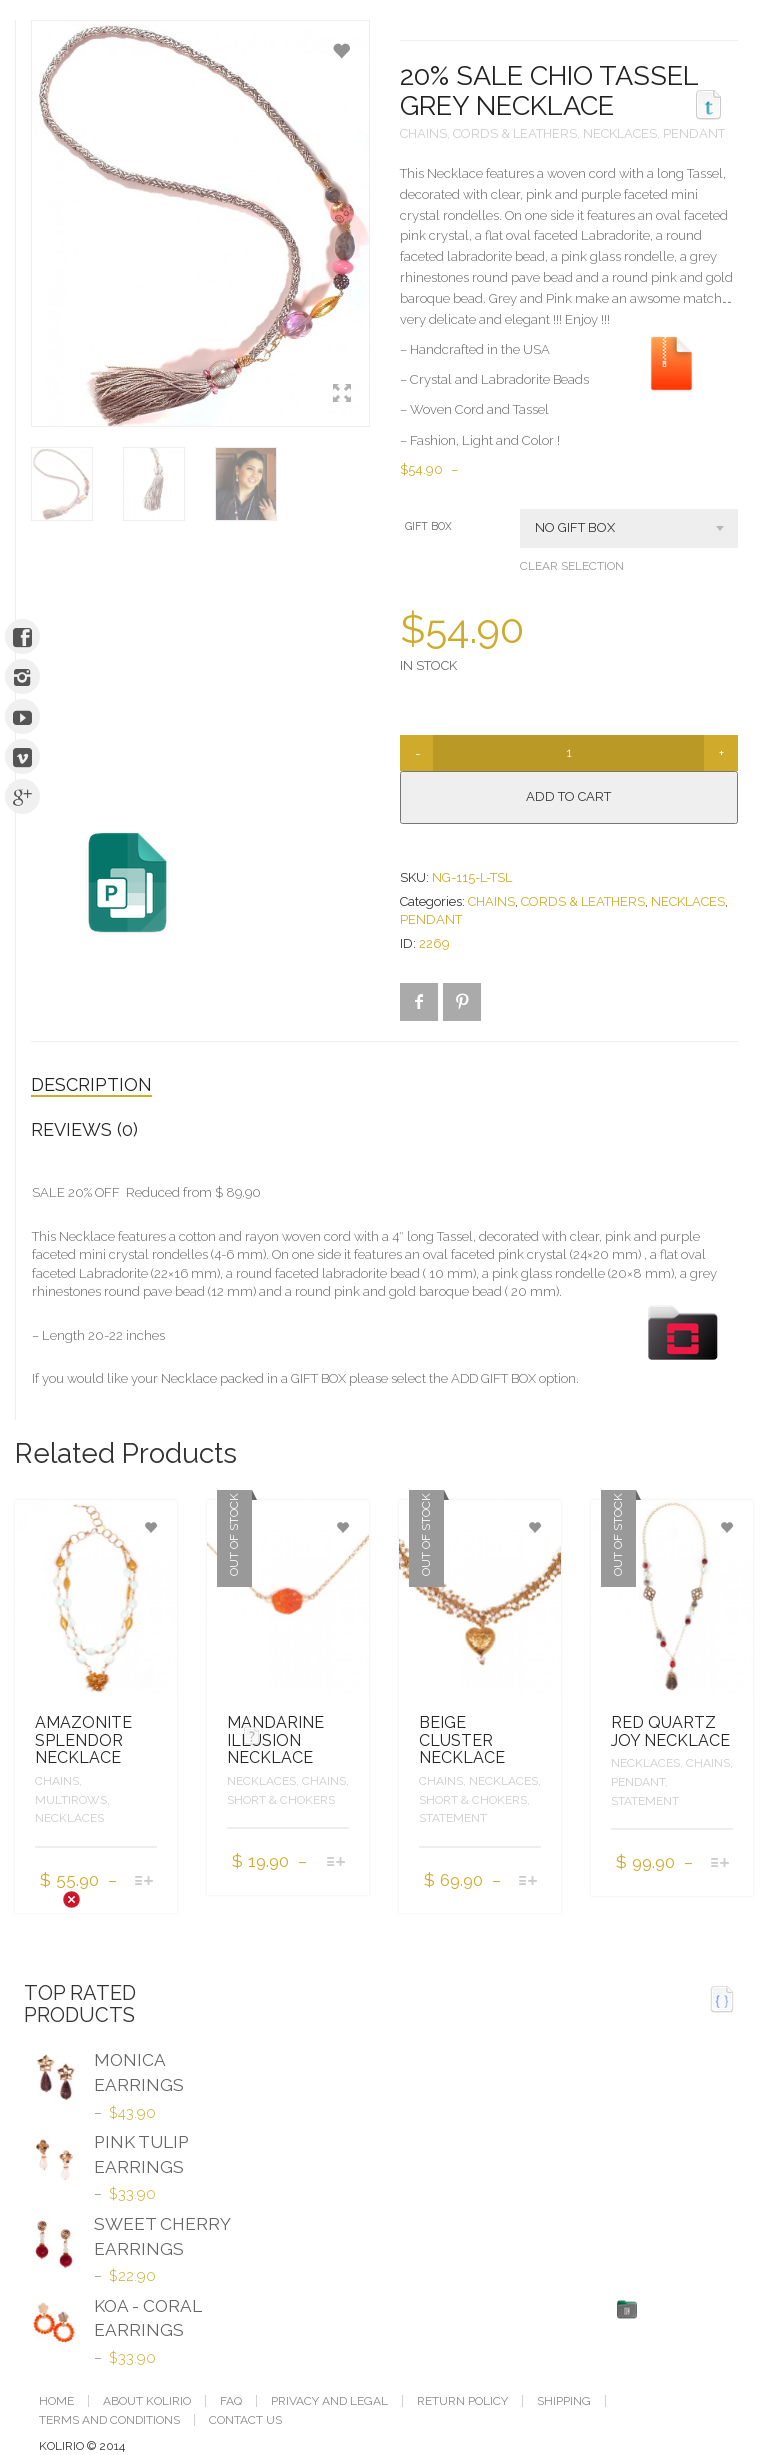 The height and width of the screenshot is (2455, 768). What do you see at coordinates (251, 1735) in the screenshot?
I see `indicates an unrecognized file type` at bounding box center [251, 1735].